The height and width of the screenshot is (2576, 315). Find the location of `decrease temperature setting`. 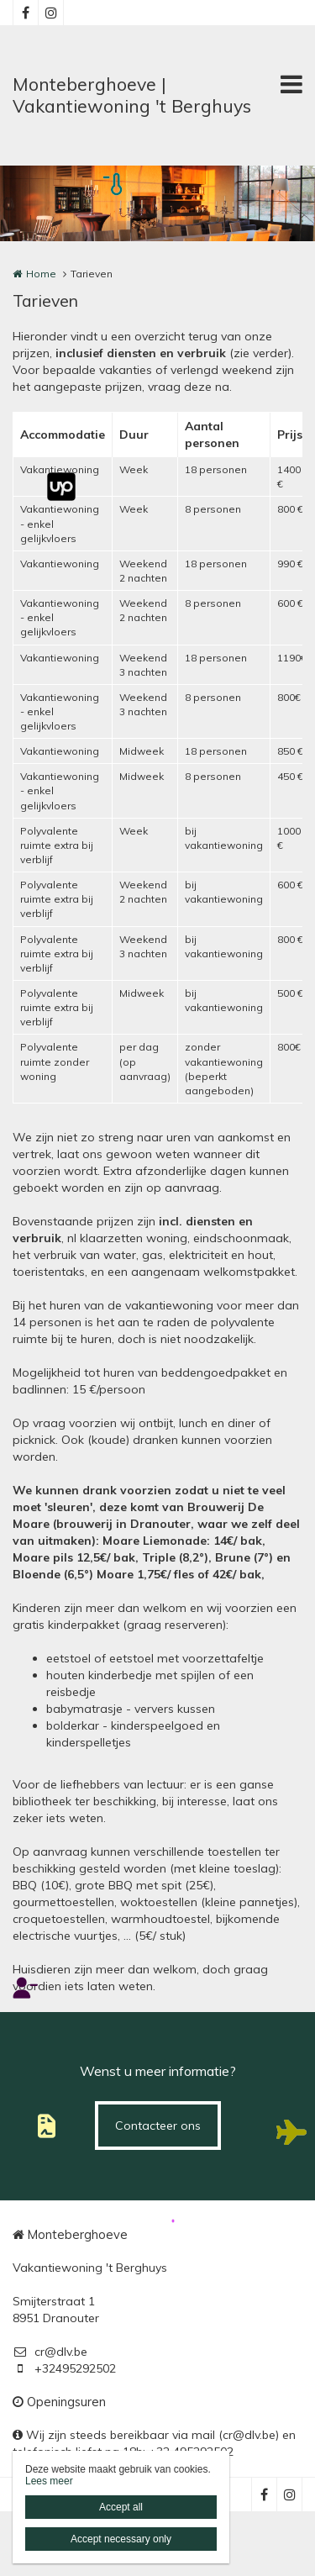

decrease temperature setting is located at coordinates (114, 184).